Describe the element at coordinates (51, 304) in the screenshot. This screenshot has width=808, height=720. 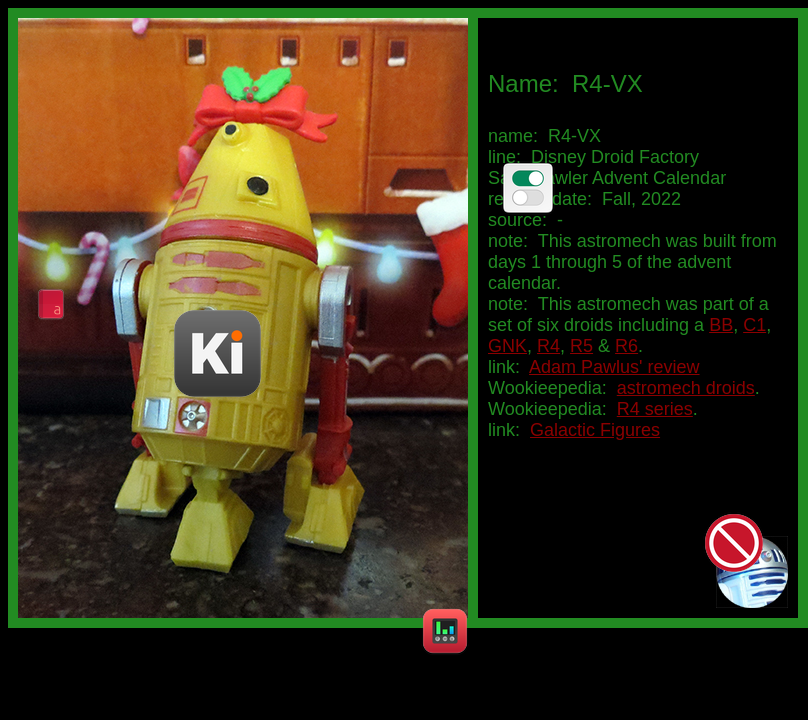
I see `open the dictionary app` at that location.